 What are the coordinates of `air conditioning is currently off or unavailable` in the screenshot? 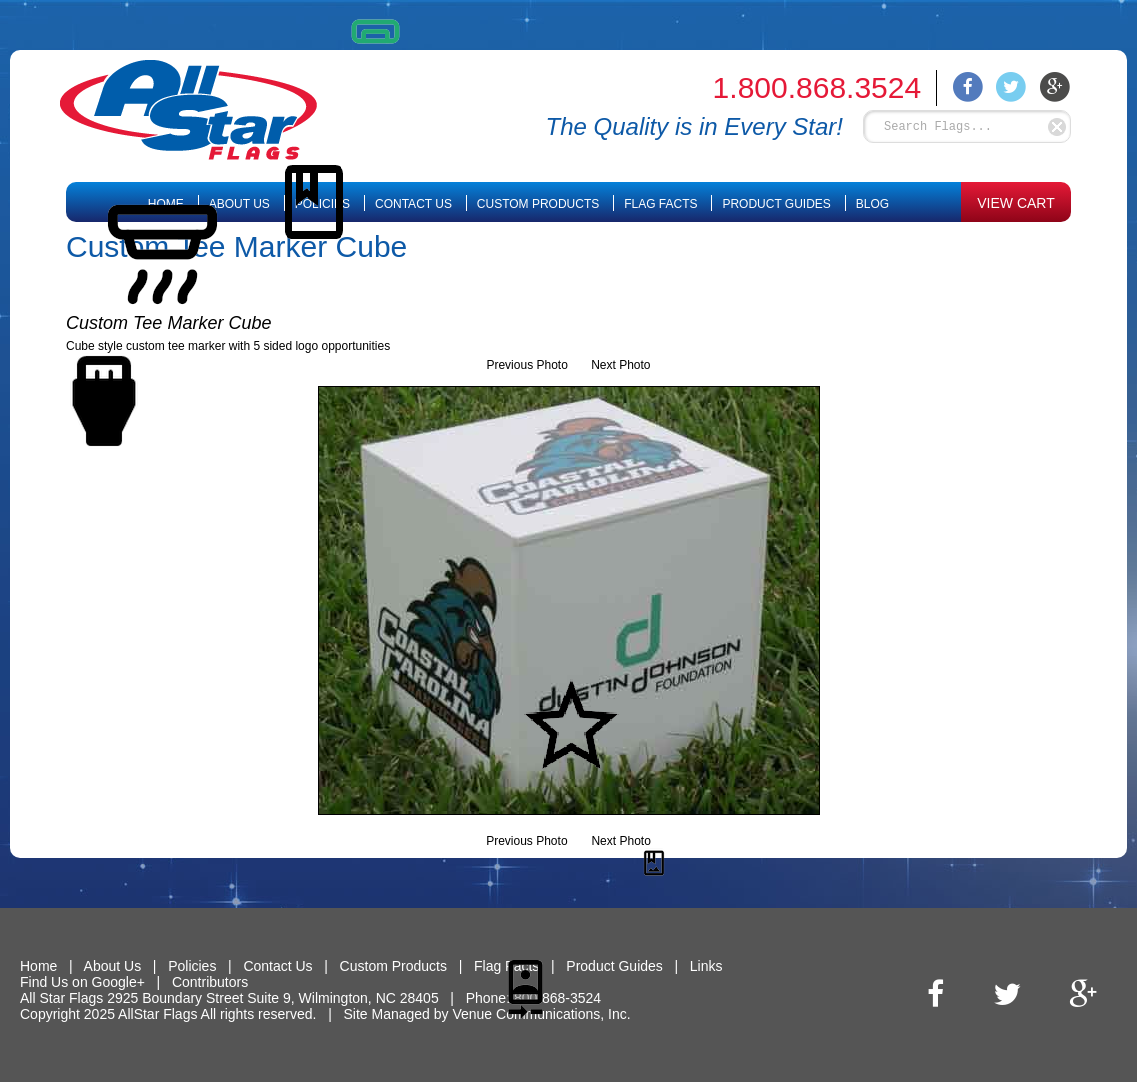 It's located at (375, 31).